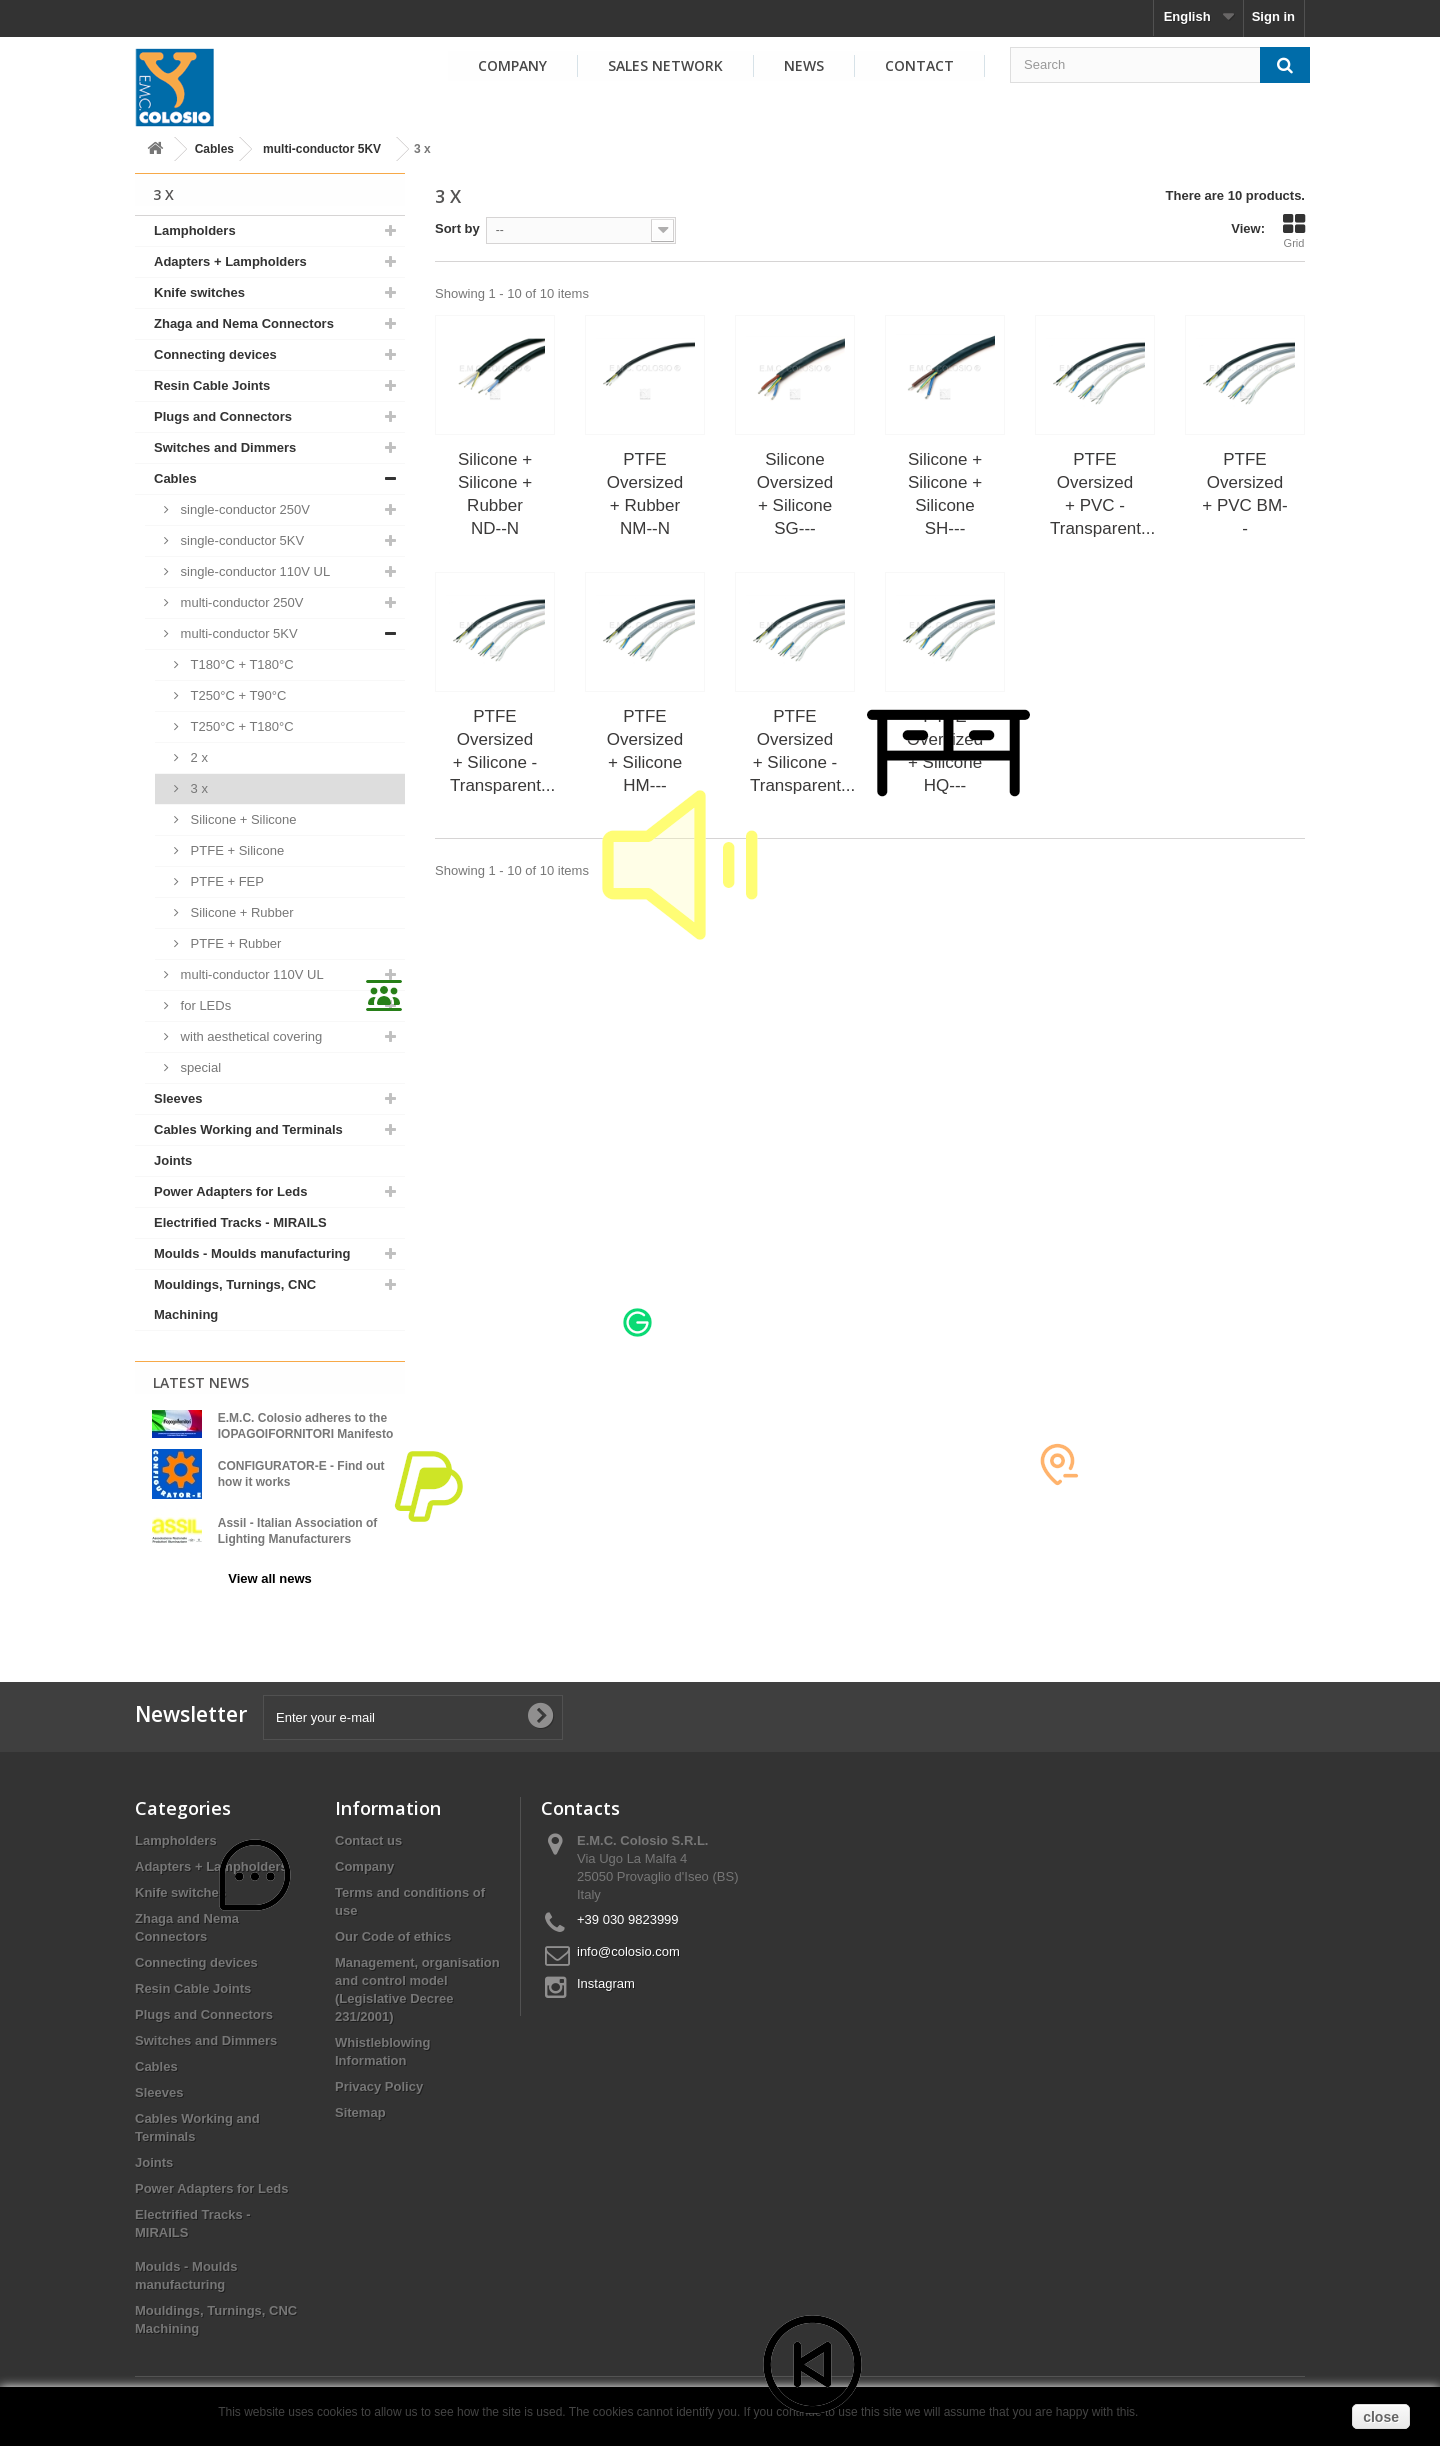  Describe the element at coordinates (384, 995) in the screenshot. I see `view team members or user directory` at that location.